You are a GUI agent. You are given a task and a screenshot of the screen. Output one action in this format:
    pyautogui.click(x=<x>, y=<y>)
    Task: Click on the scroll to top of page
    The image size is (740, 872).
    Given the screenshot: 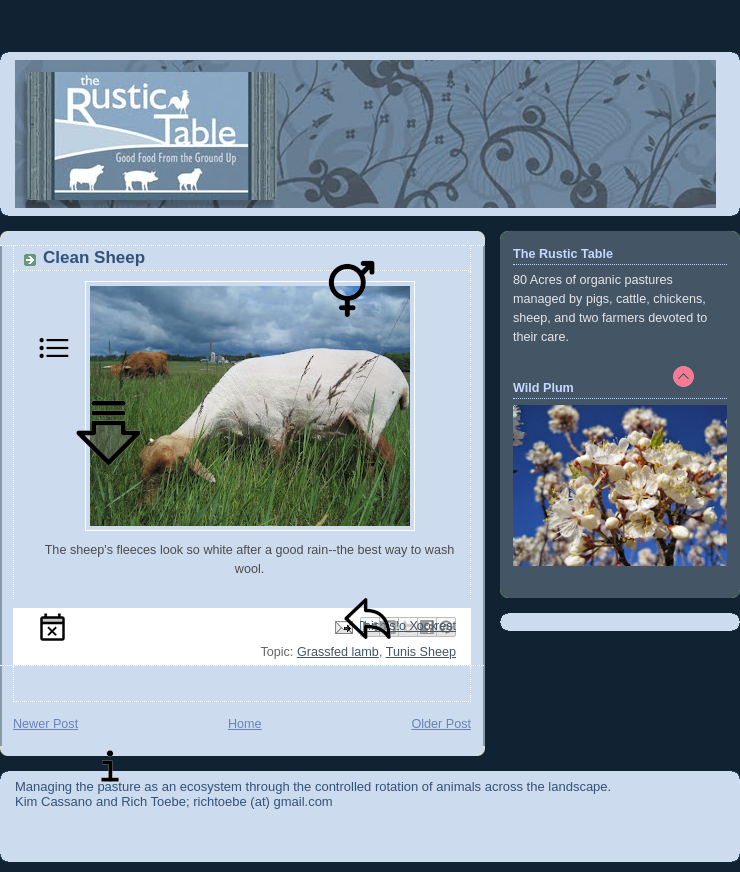 What is the action you would take?
    pyautogui.click(x=683, y=376)
    